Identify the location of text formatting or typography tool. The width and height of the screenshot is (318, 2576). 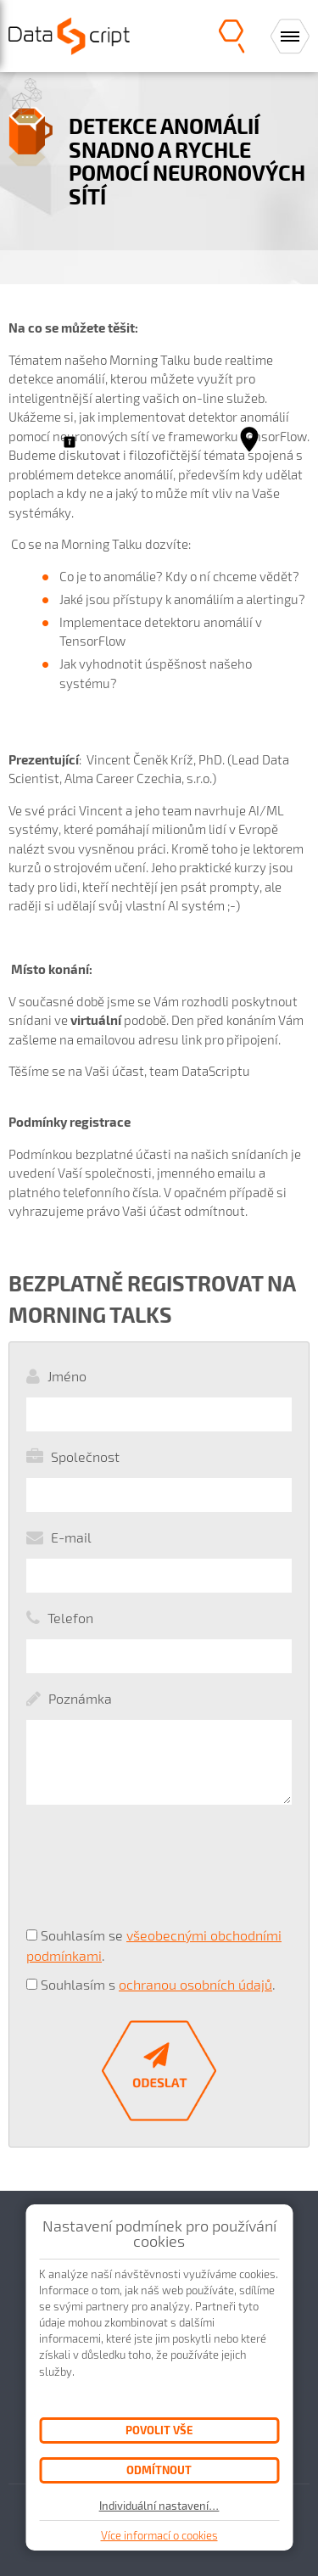
(70, 442).